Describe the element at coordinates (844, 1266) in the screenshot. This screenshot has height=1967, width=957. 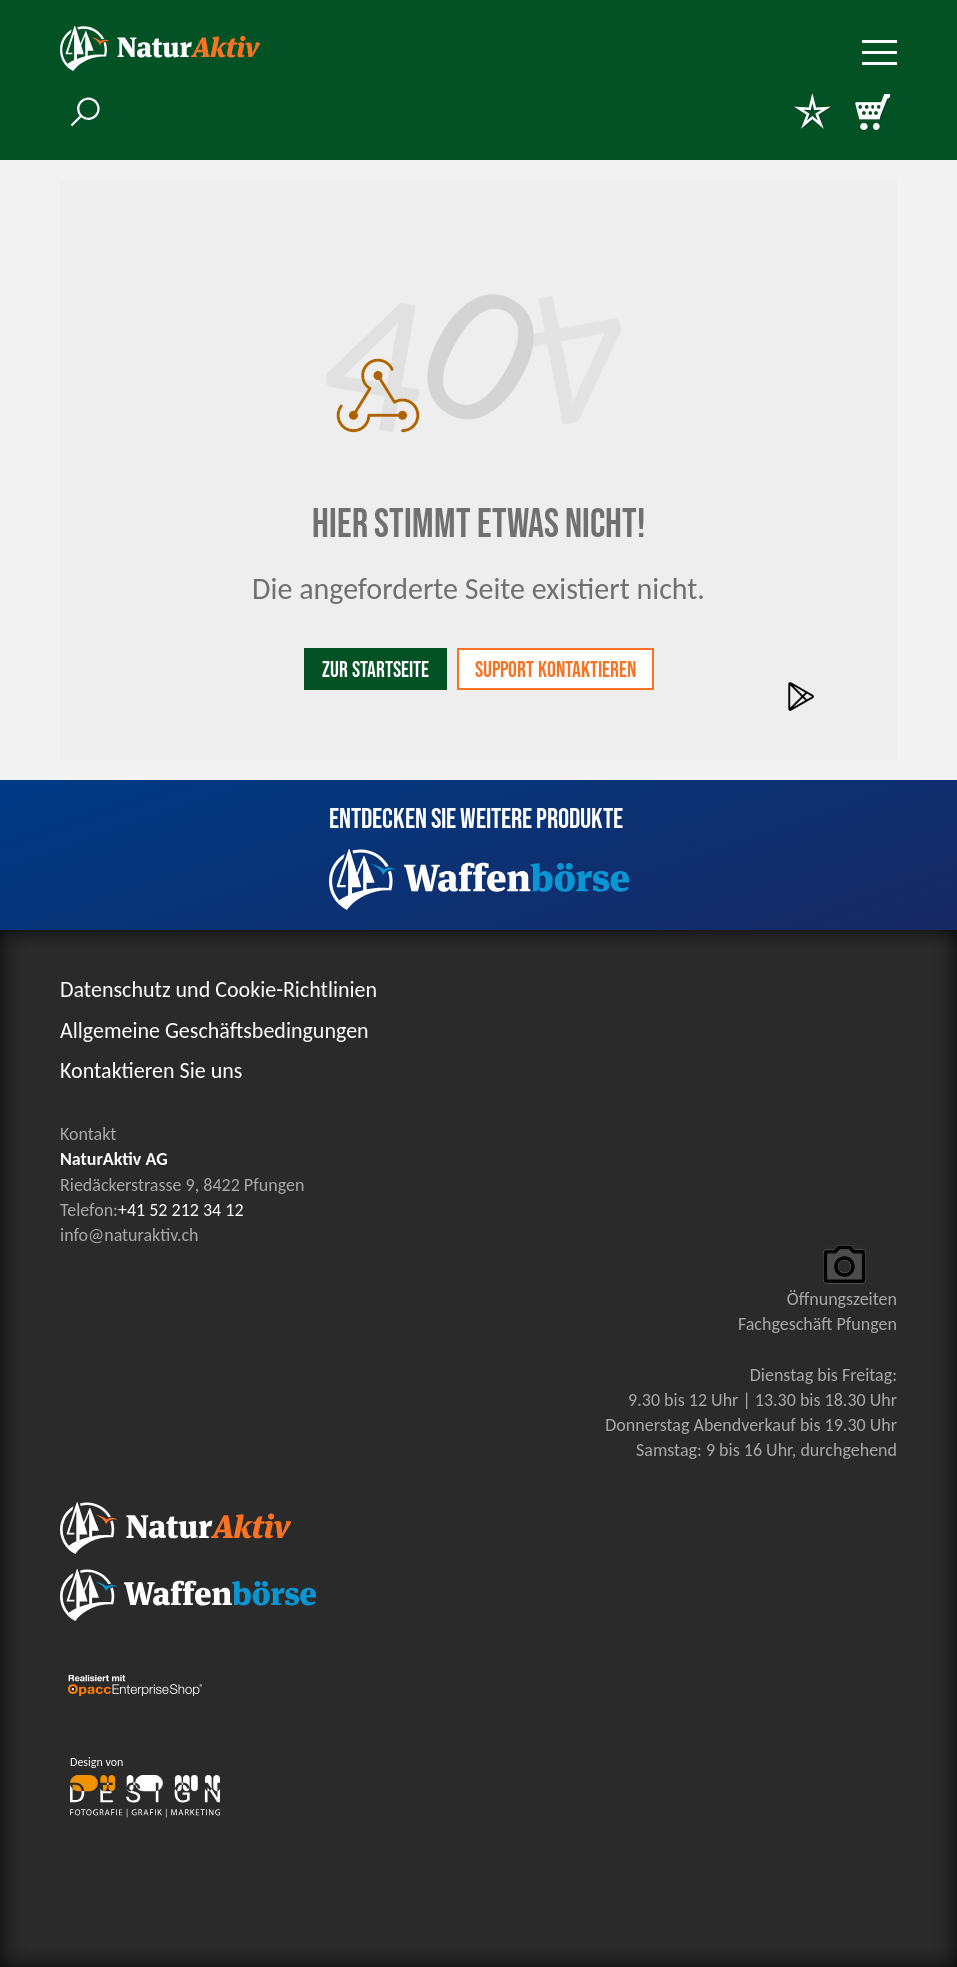
I see `take a photo` at that location.